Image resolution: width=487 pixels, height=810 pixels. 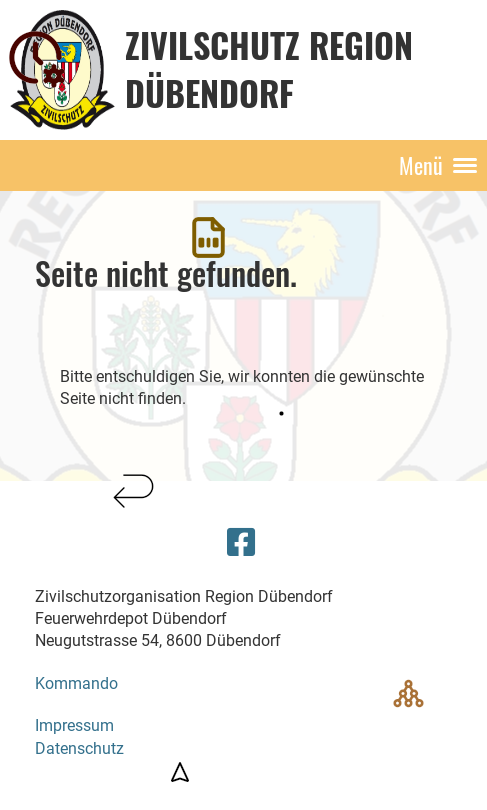 What do you see at coordinates (180, 772) in the screenshot?
I see `navigate to current direction` at bounding box center [180, 772].